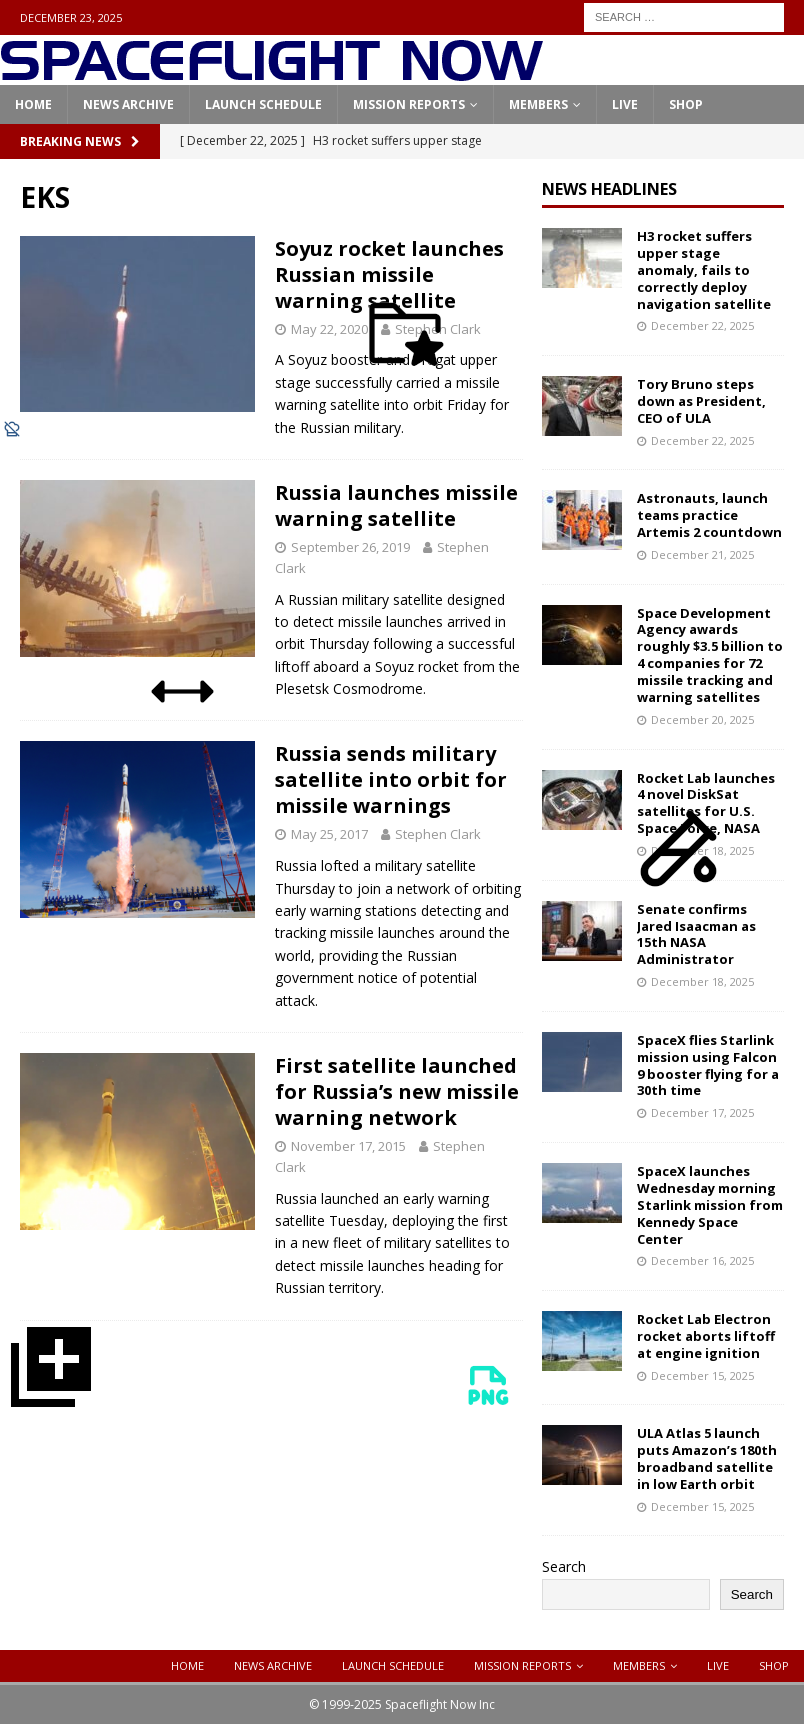  What do you see at coordinates (12, 429) in the screenshot?
I see `disable cooking or recipe mode` at bounding box center [12, 429].